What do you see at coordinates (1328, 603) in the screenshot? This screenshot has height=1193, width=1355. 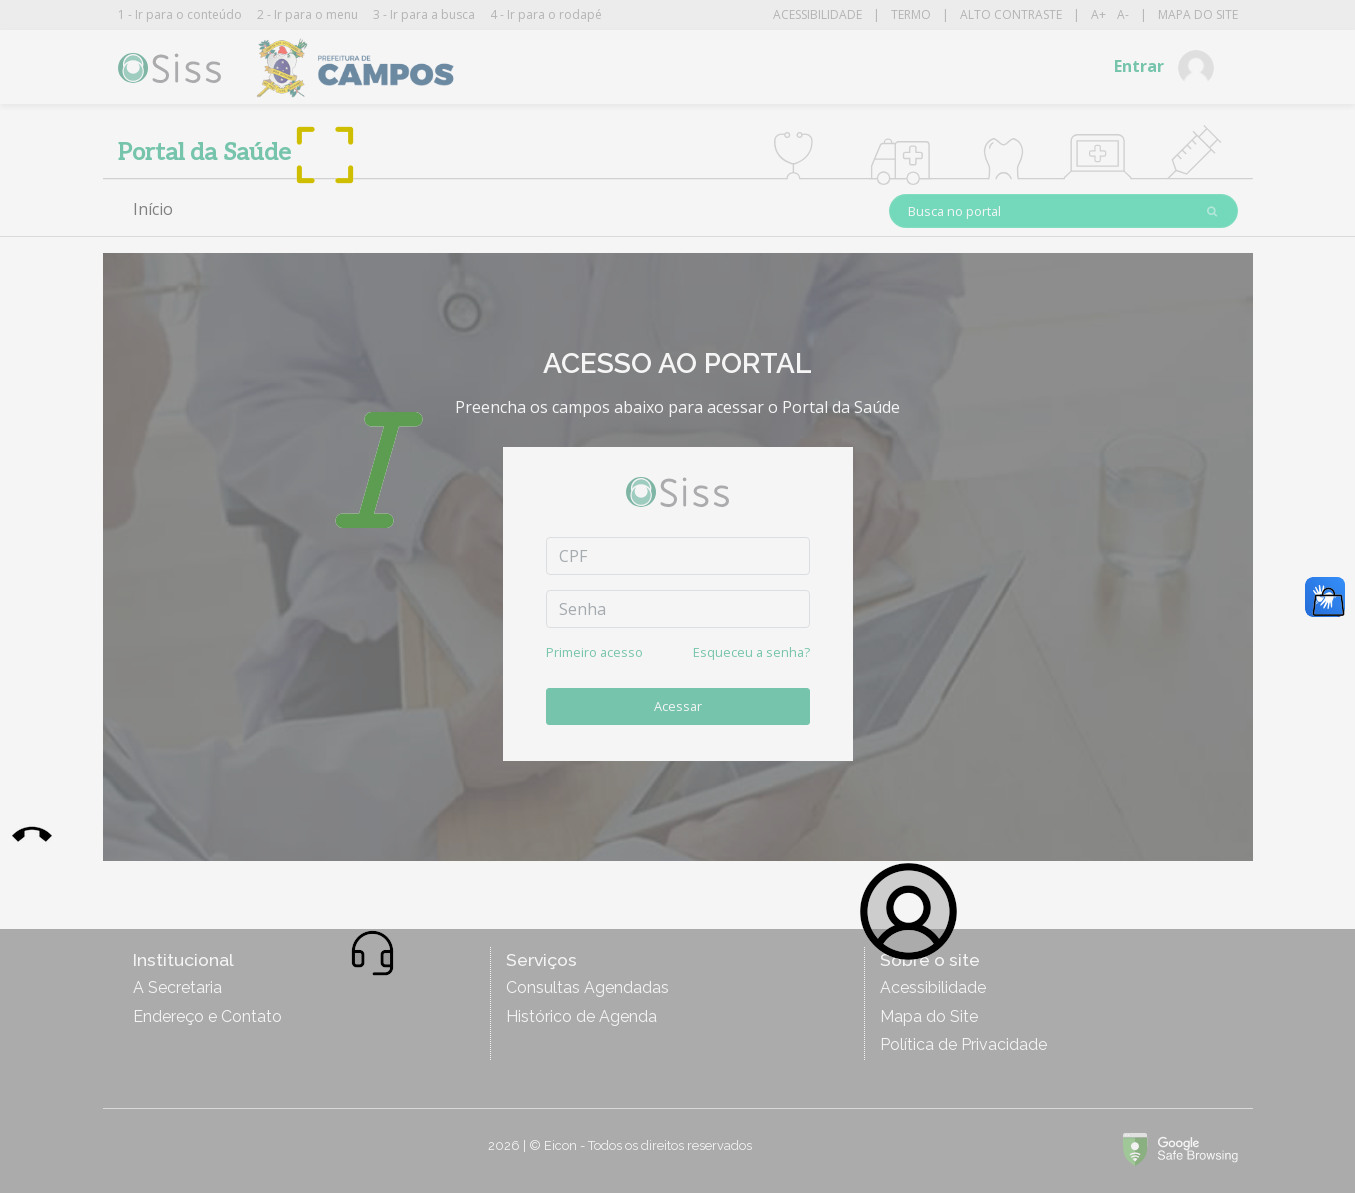 I see `view your shopping bag` at bounding box center [1328, 603].